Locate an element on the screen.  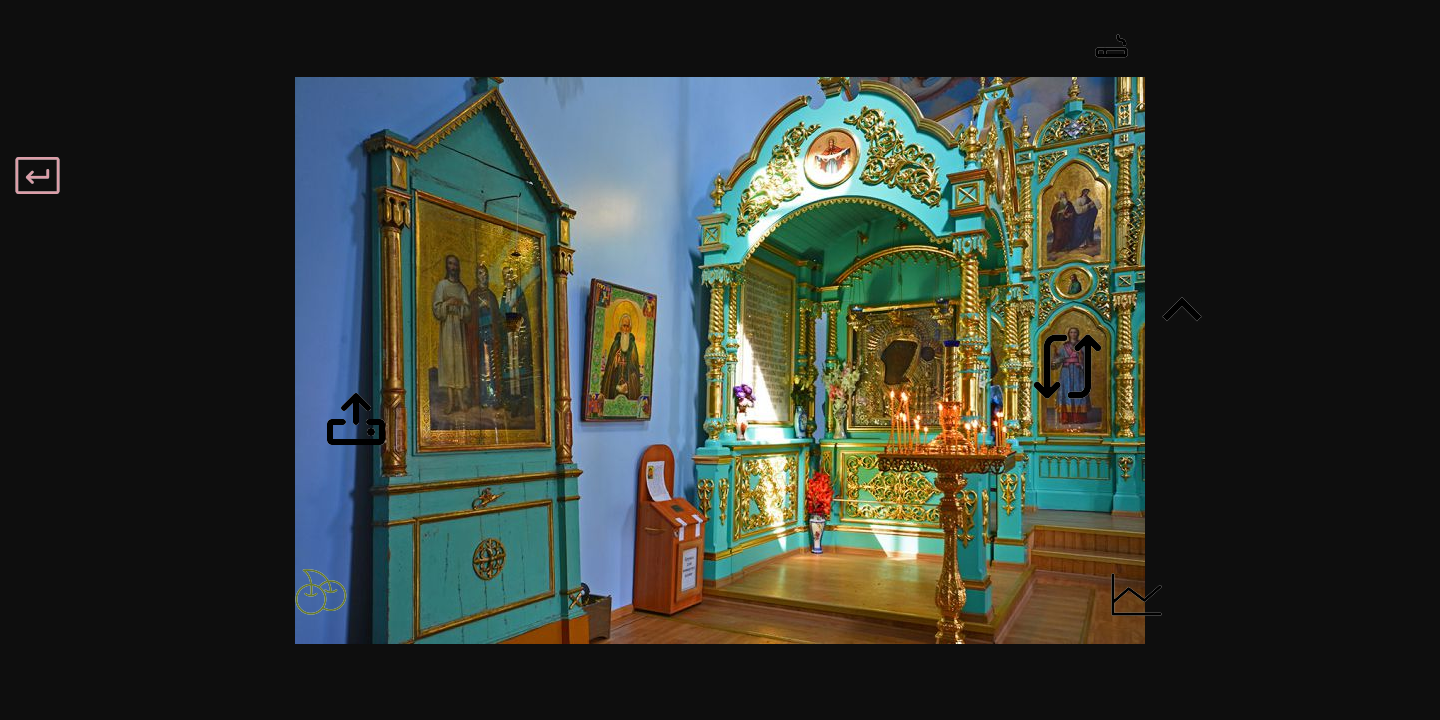
collapse an expanded section or menu is located at coordinates (1182, 310).